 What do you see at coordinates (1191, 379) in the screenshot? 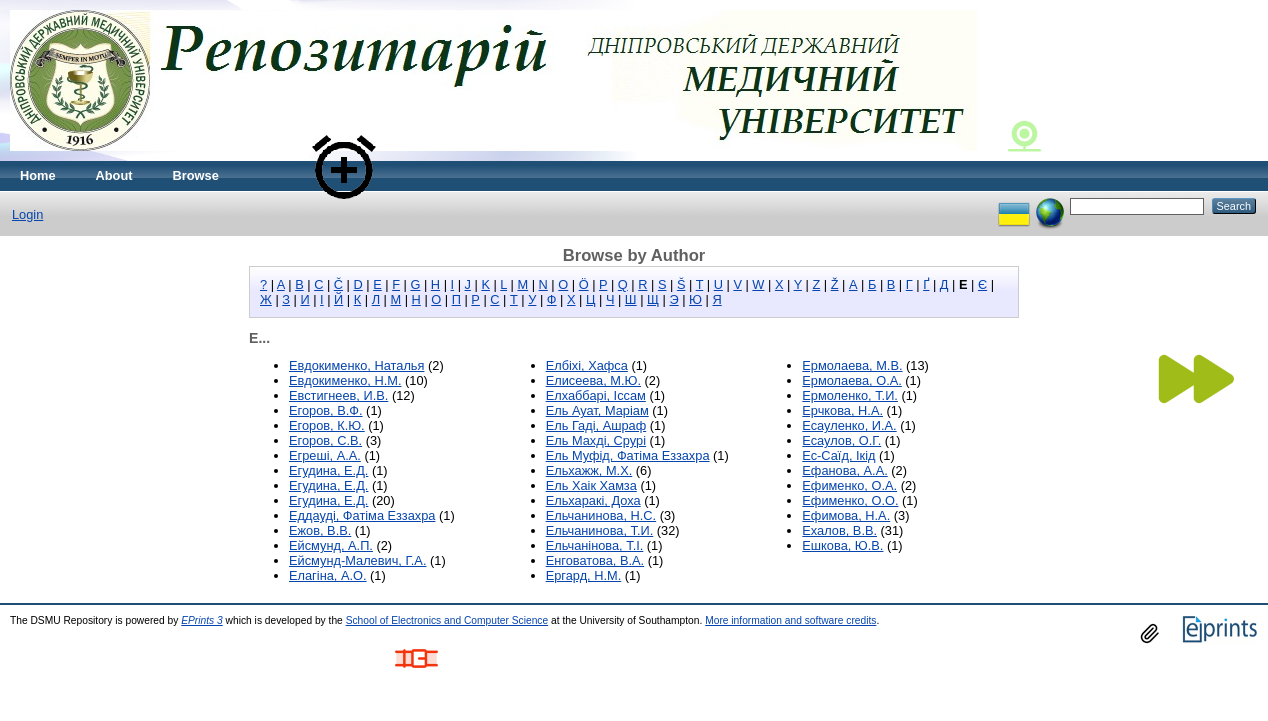
I see `skip forward in media playback` at bounding box center [1191, 379].